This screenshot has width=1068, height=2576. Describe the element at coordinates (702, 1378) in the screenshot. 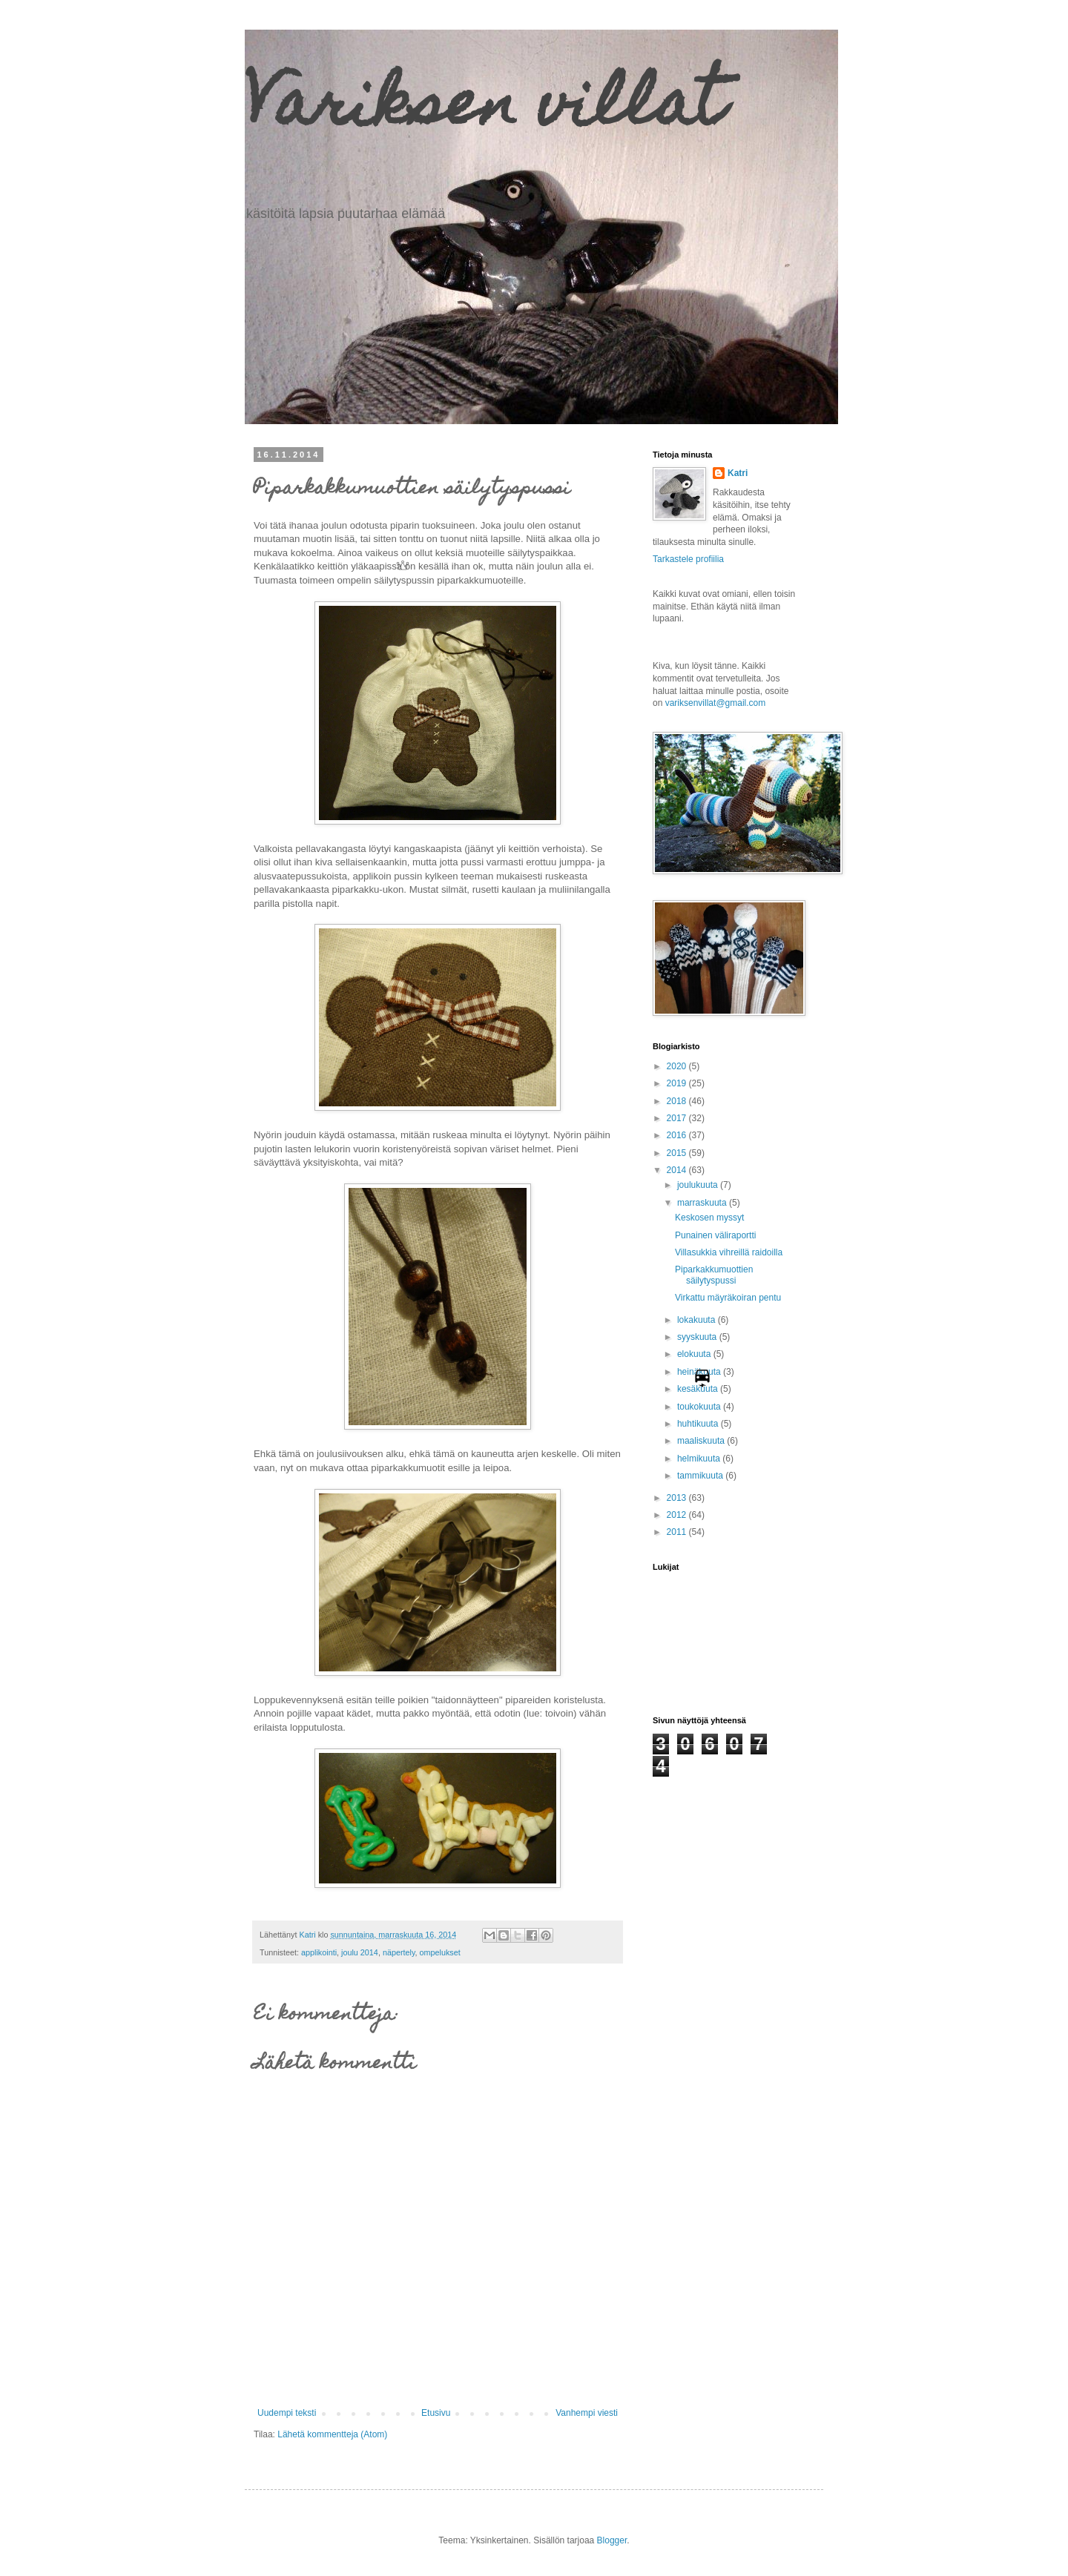

I see `find nearby electric vehicle charging stations` at that location.